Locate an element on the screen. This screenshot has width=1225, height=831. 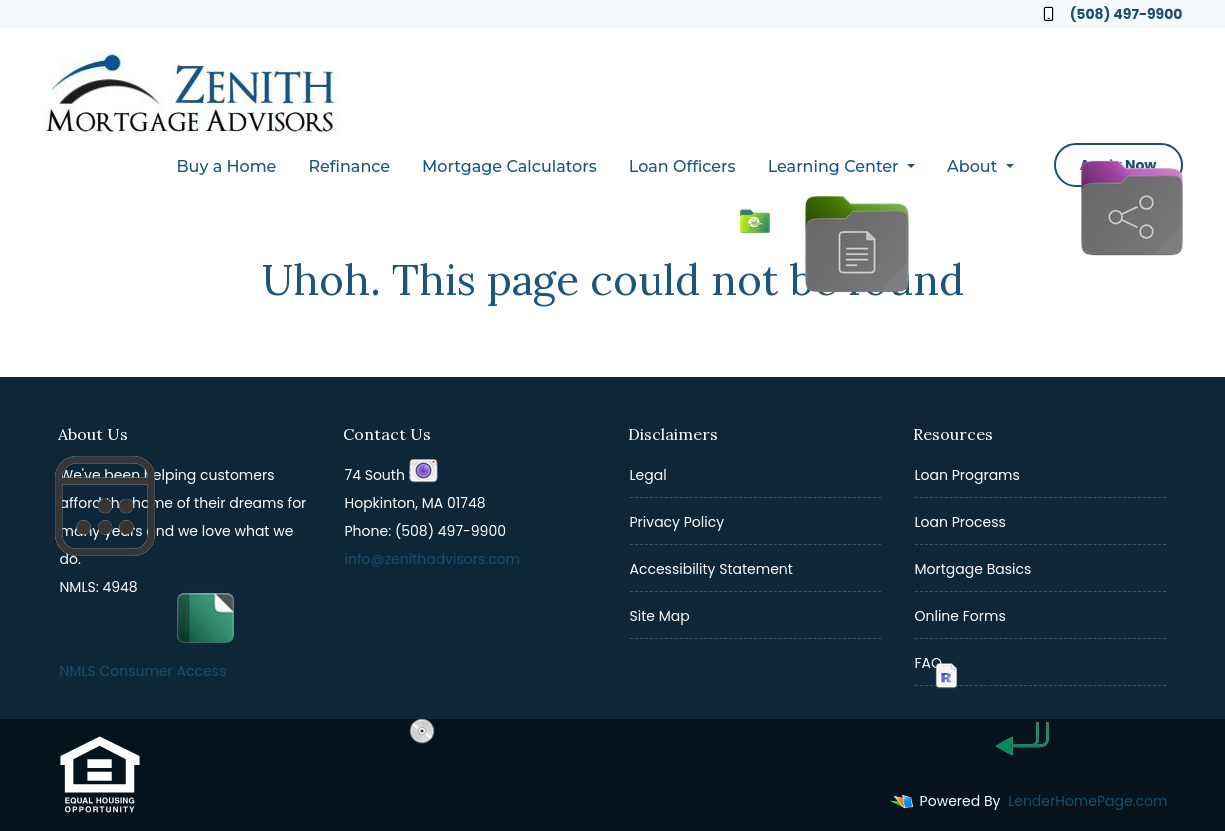
open cheese webcam application is located at coordinates (423, 470).